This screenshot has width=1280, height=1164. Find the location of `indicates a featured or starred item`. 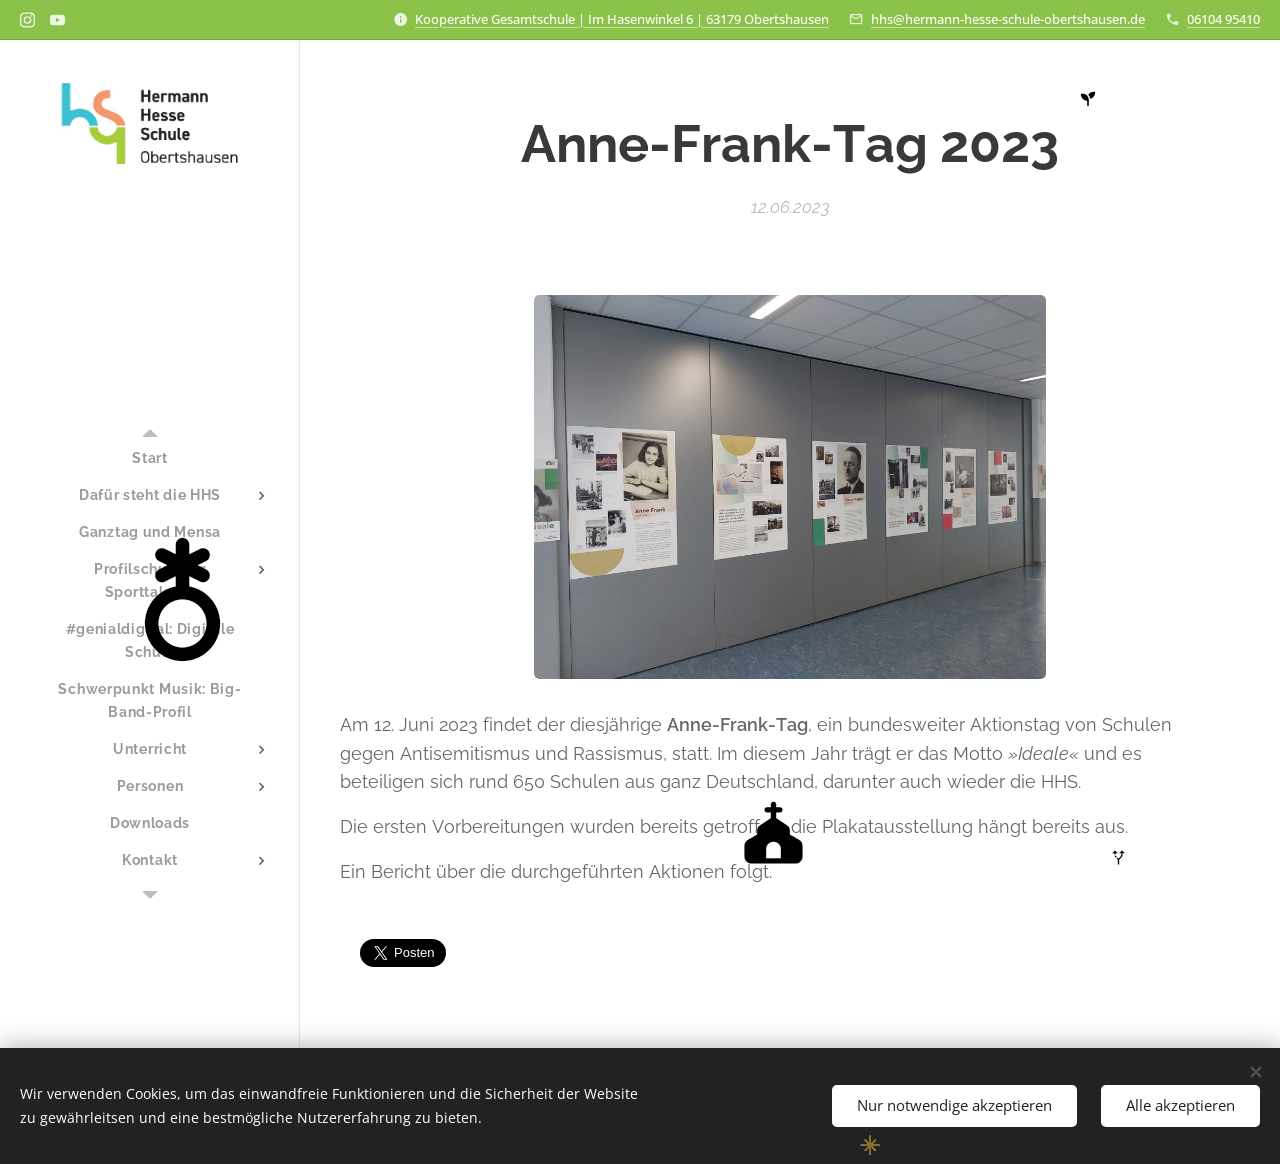

indicates a featured or starred item is located at coordinates (870, 1145).